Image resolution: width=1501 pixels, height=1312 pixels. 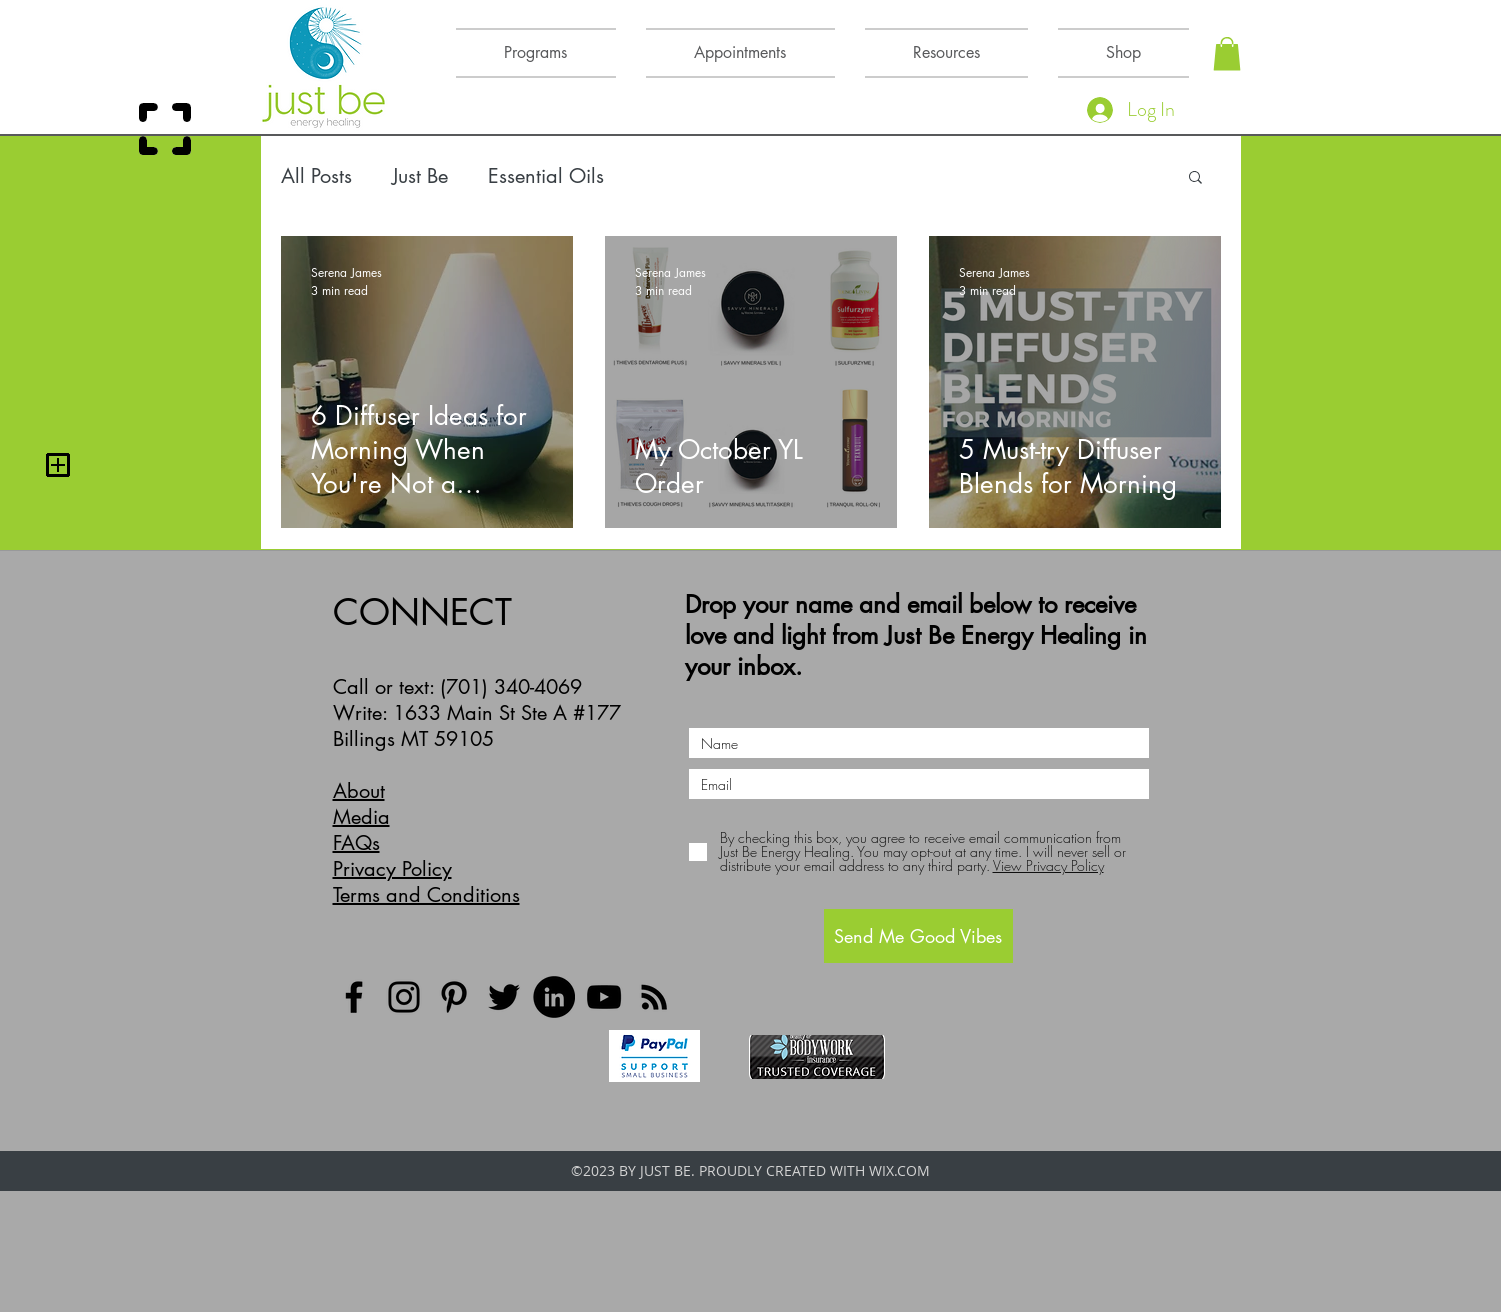 What do you see at coordinates (165, 129) in the screenshot?
I see `expand to fullscreen mode` at bounding box center [165, 129].